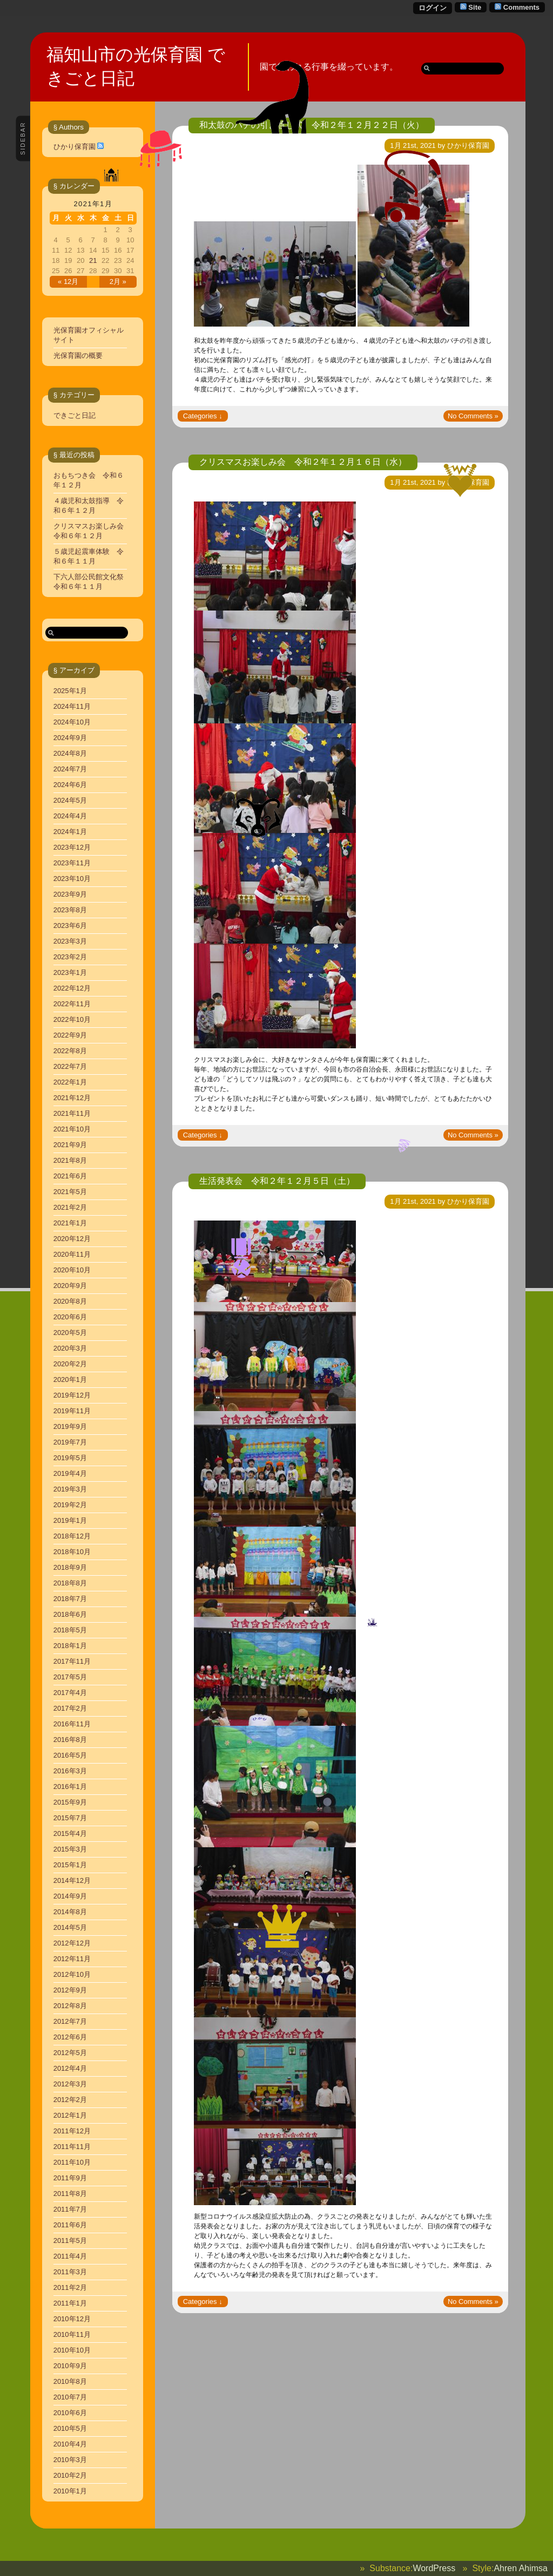  I want to click on access fishing or maritime activities, so click(372, 1622).